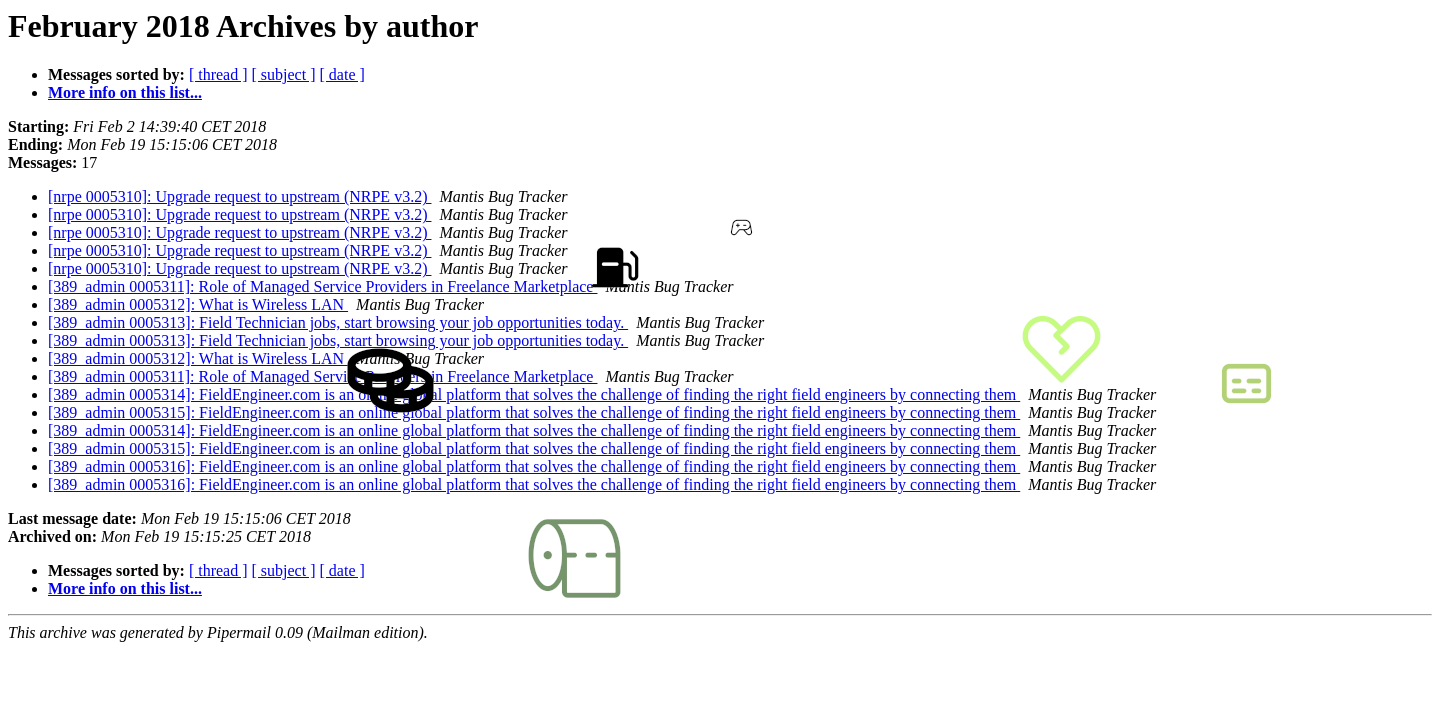 This screenshot has height=720, width=1440. Describe the element at coordinates (390, 380) in the screenshot. I see `view your coin balance or currency` at that location.